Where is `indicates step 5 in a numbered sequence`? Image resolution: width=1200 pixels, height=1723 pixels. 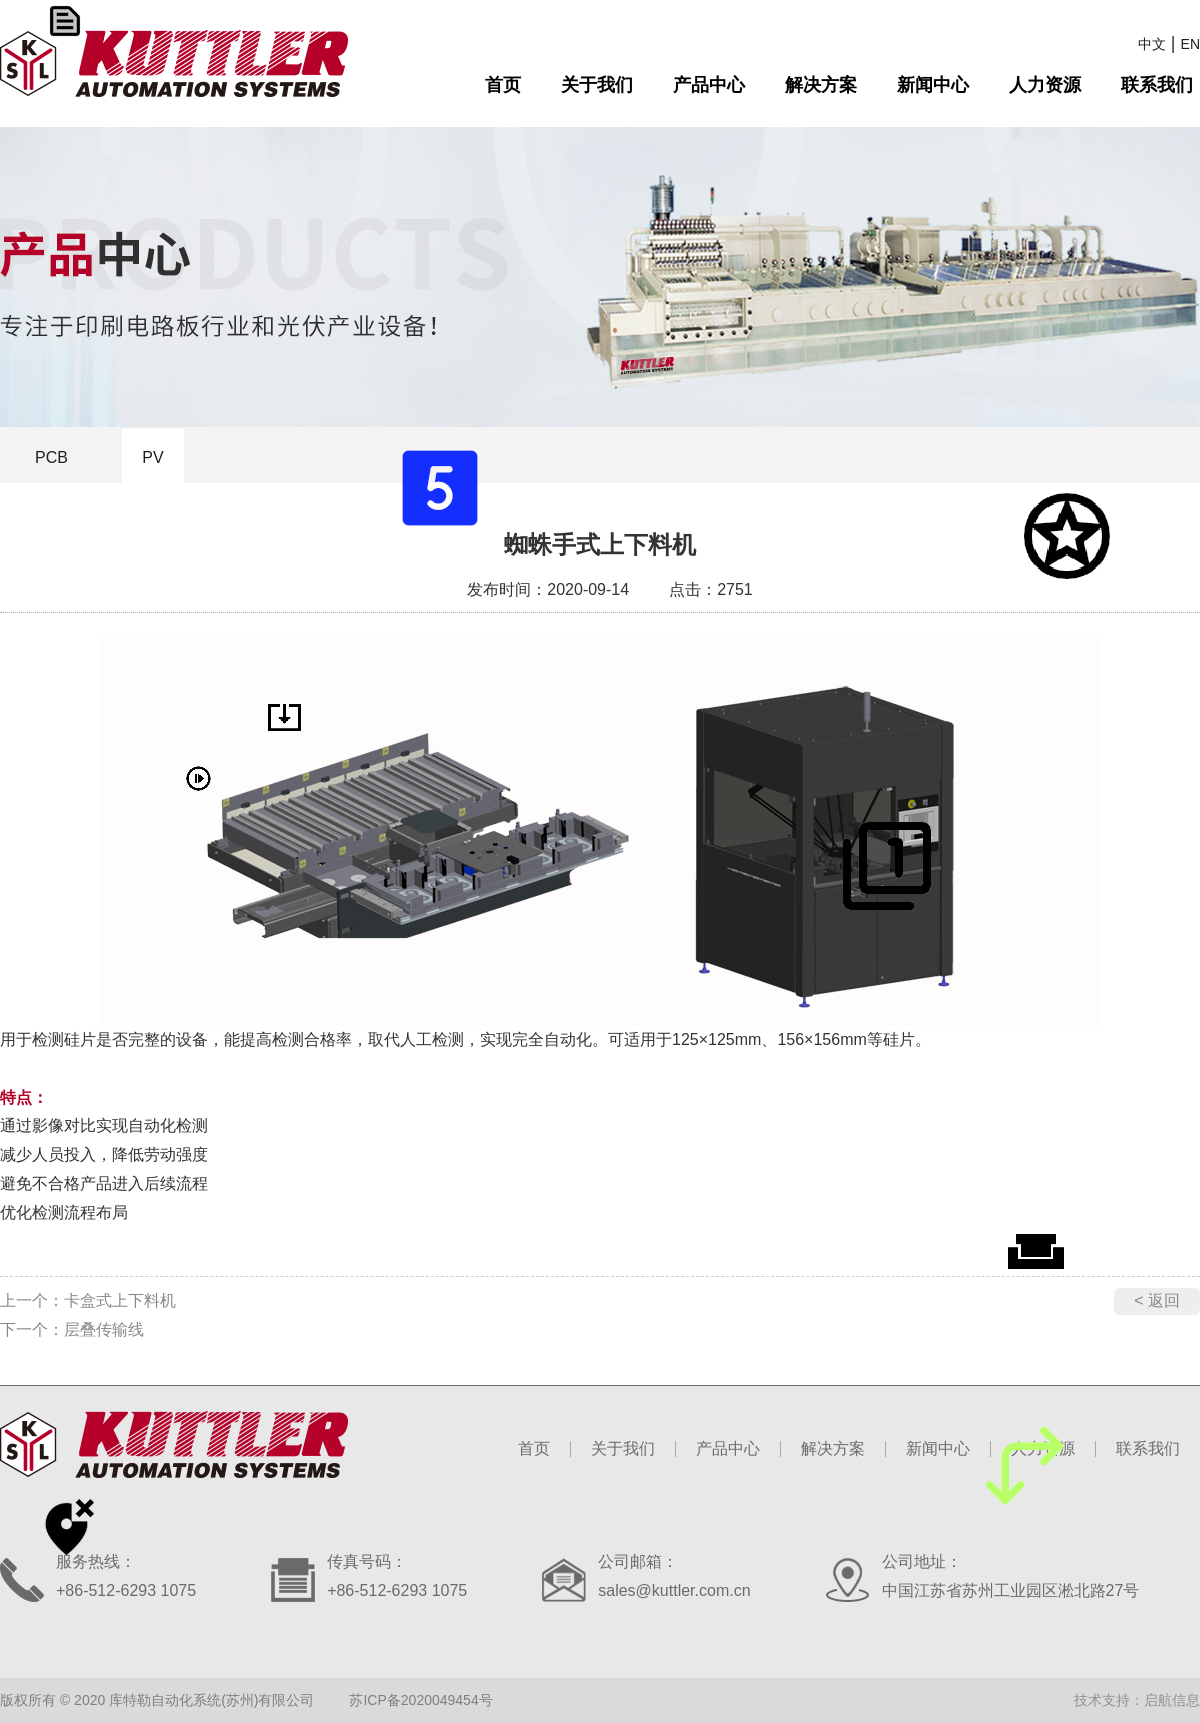 indicates step 5 in a numbered sequence is located at coordinates (440, 488).